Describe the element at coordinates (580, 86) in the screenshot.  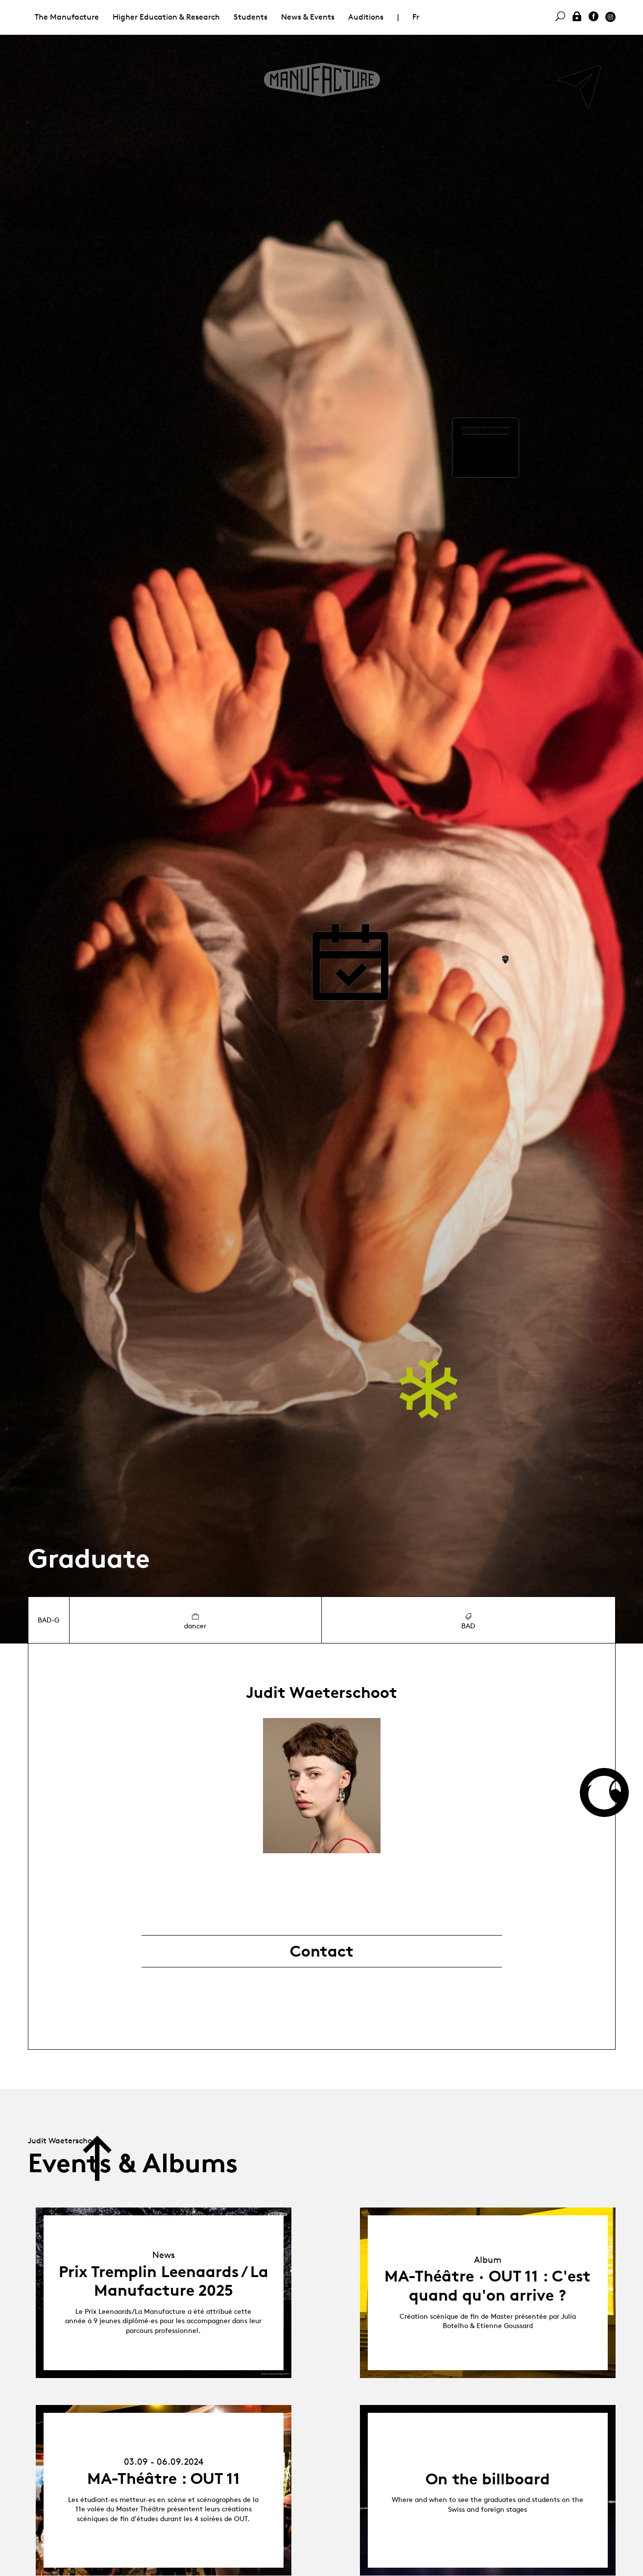
I see `send plane logo` at that location.